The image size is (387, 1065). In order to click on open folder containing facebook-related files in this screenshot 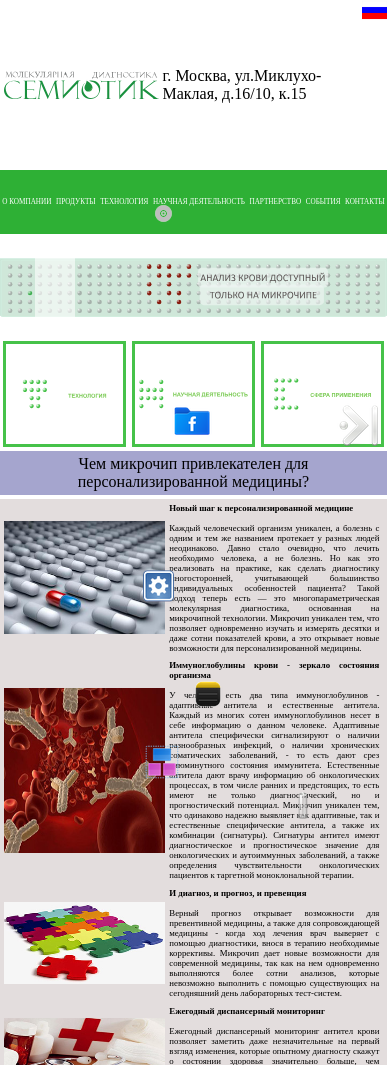, I will do `click(192, 422)`.